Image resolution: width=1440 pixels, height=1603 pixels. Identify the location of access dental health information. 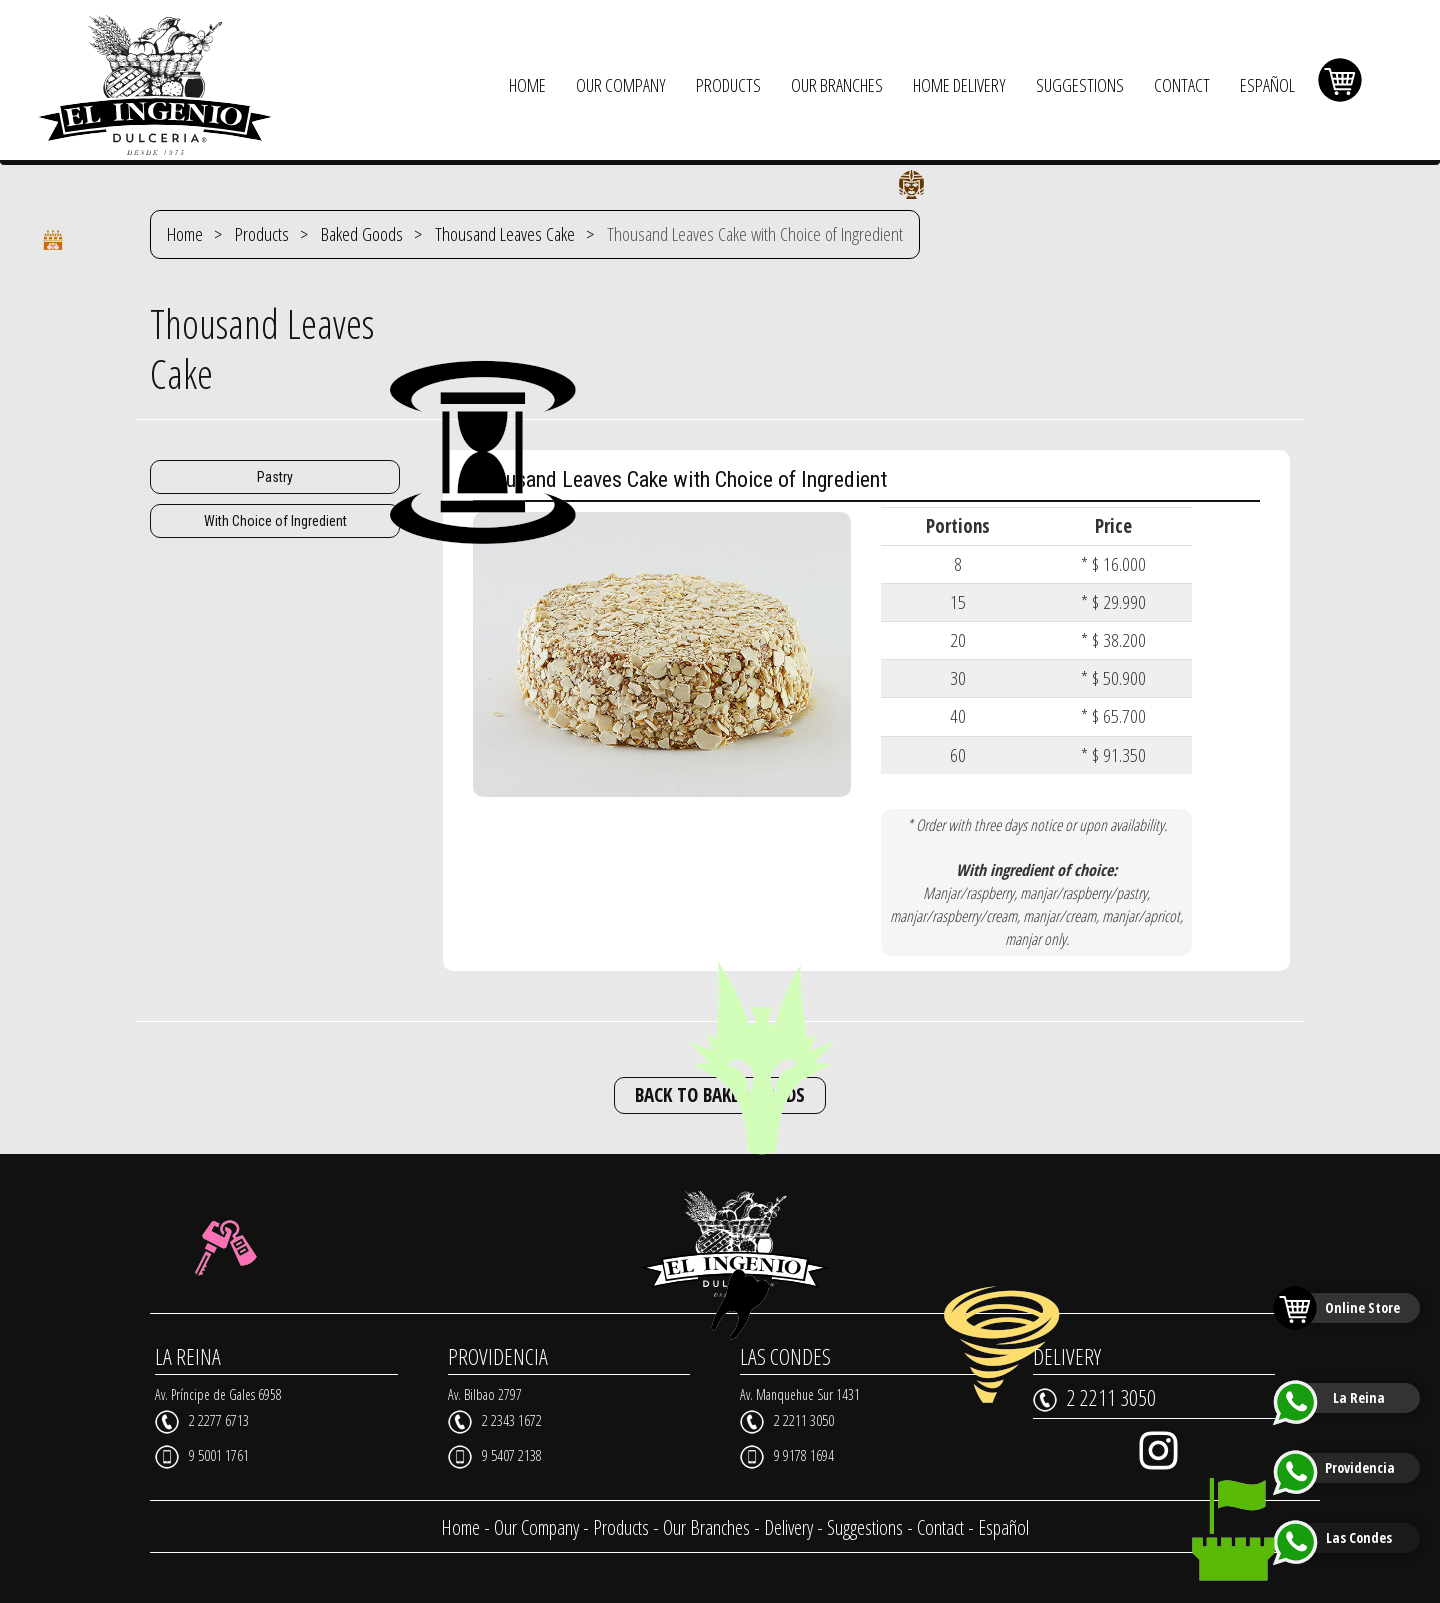
(740, 1304).